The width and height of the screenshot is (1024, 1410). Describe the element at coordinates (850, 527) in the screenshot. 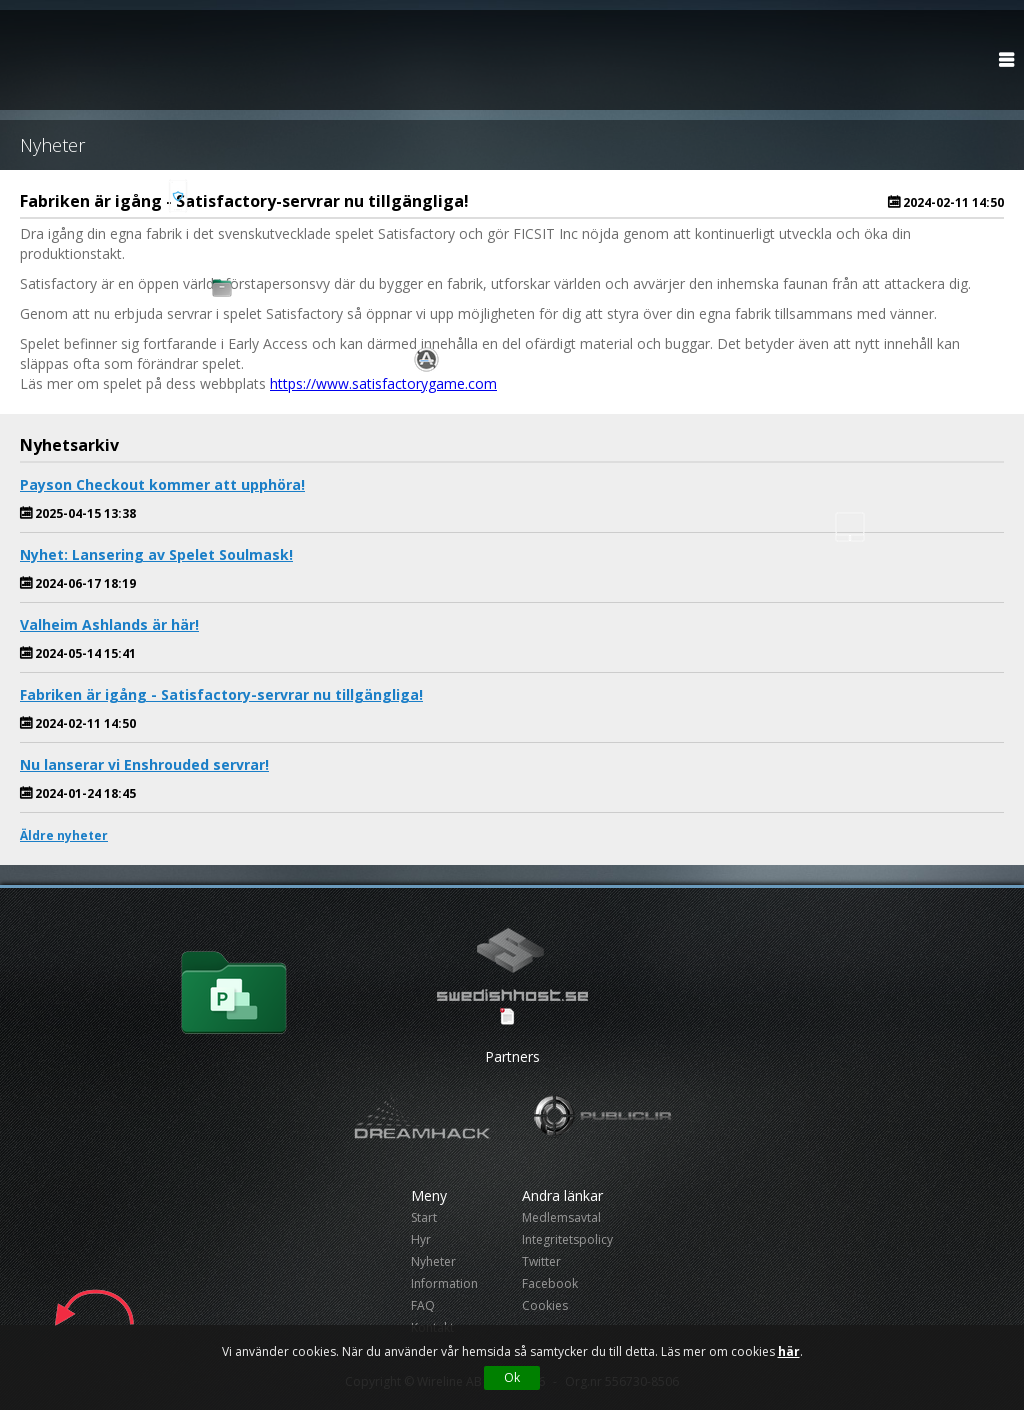

I see `touchpad is currently enabled` at that location.